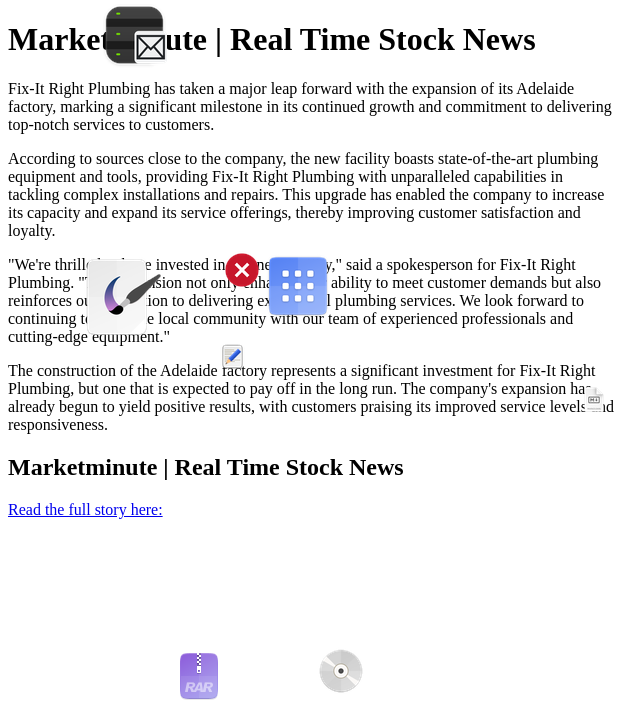  I want to click on a markdown text file, so click(594, 400).